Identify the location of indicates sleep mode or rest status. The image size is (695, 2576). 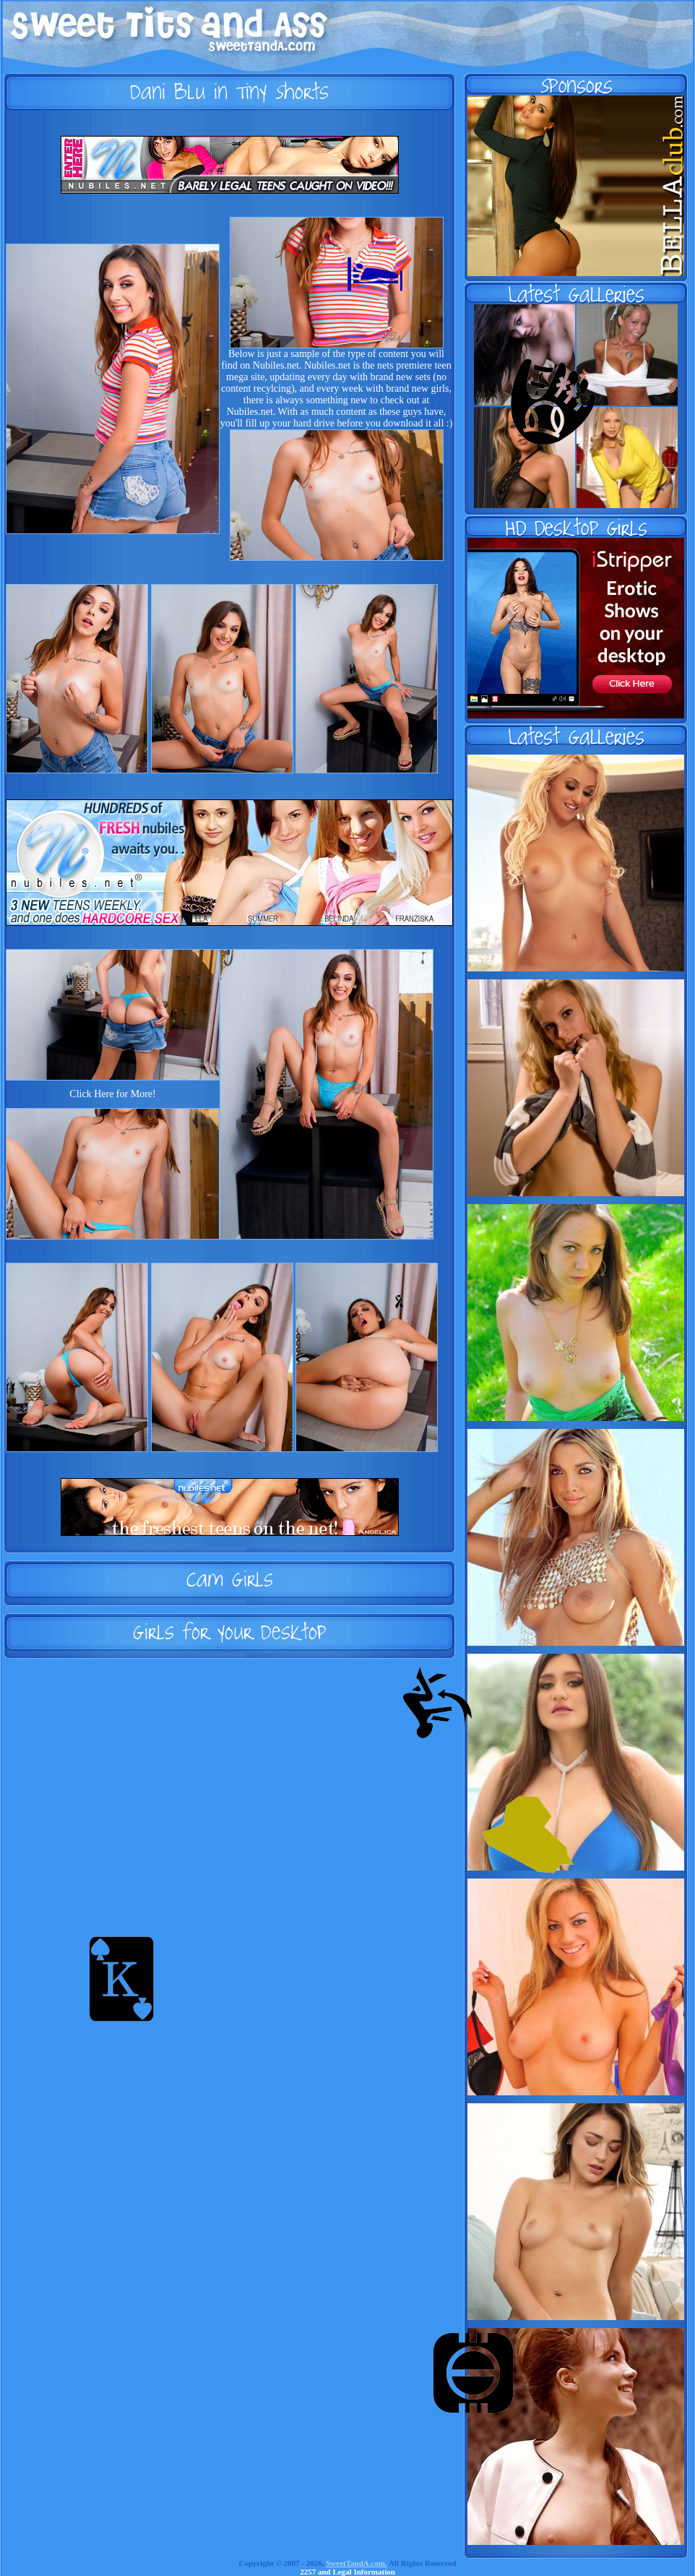
(375, 267).